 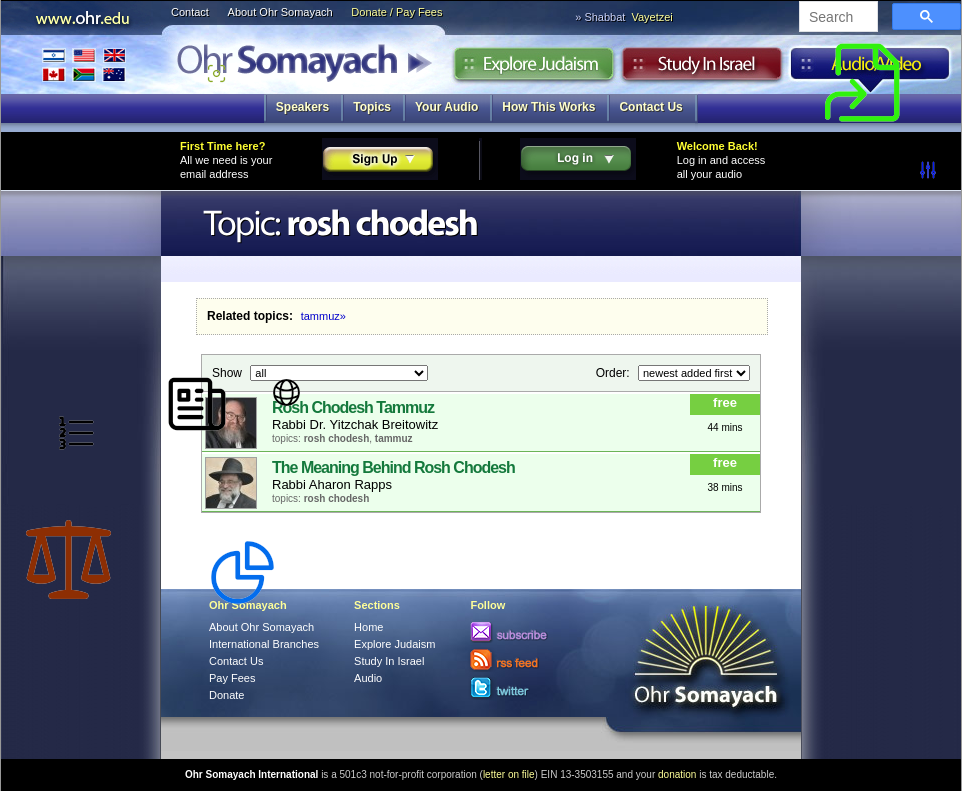 I want to click on view analytics or statistics breakdown, so click(x=242, y=572).